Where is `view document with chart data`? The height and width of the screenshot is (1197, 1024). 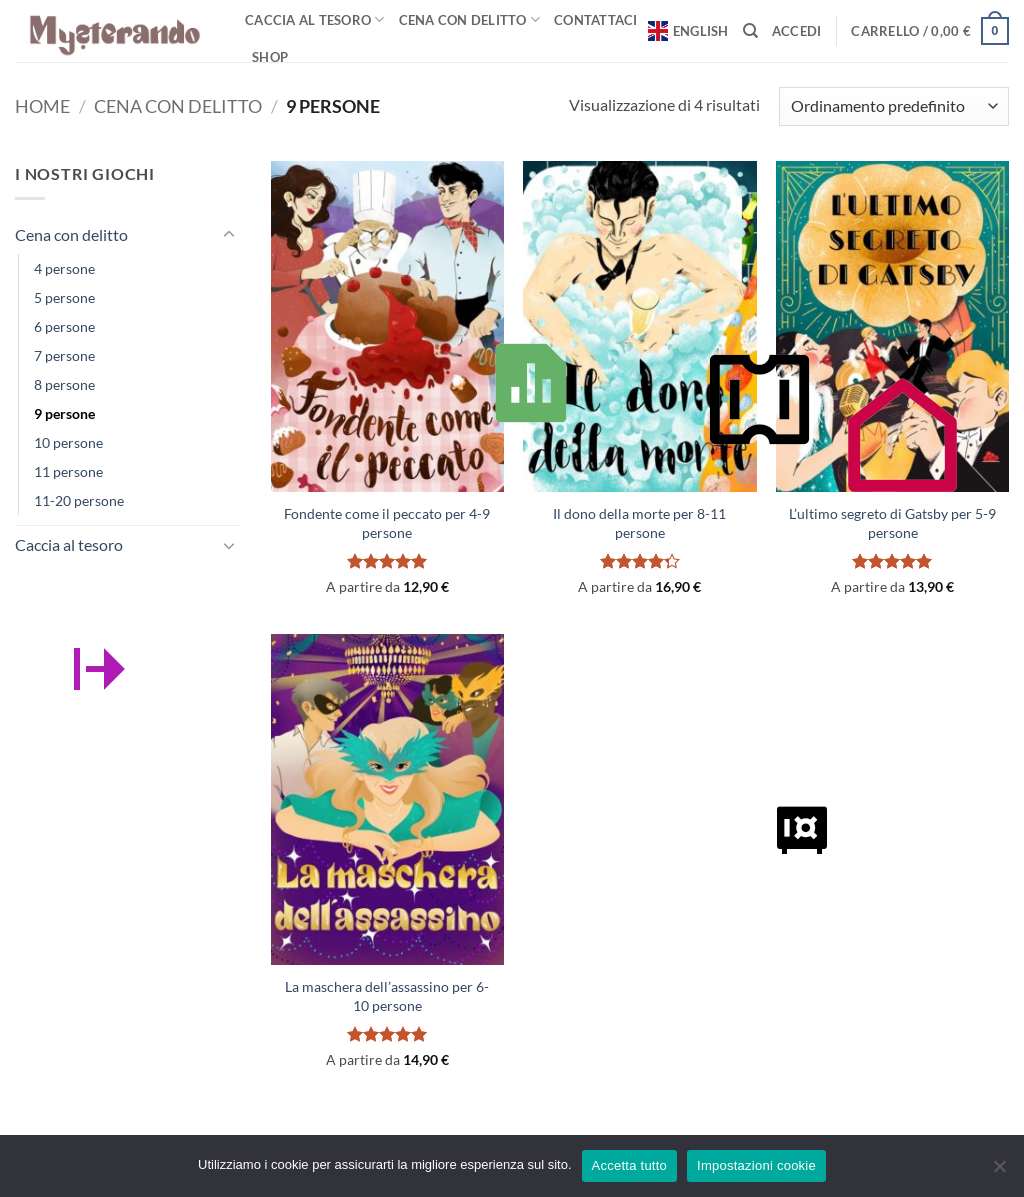
view document with chart data is located at coordinates (531, 383).